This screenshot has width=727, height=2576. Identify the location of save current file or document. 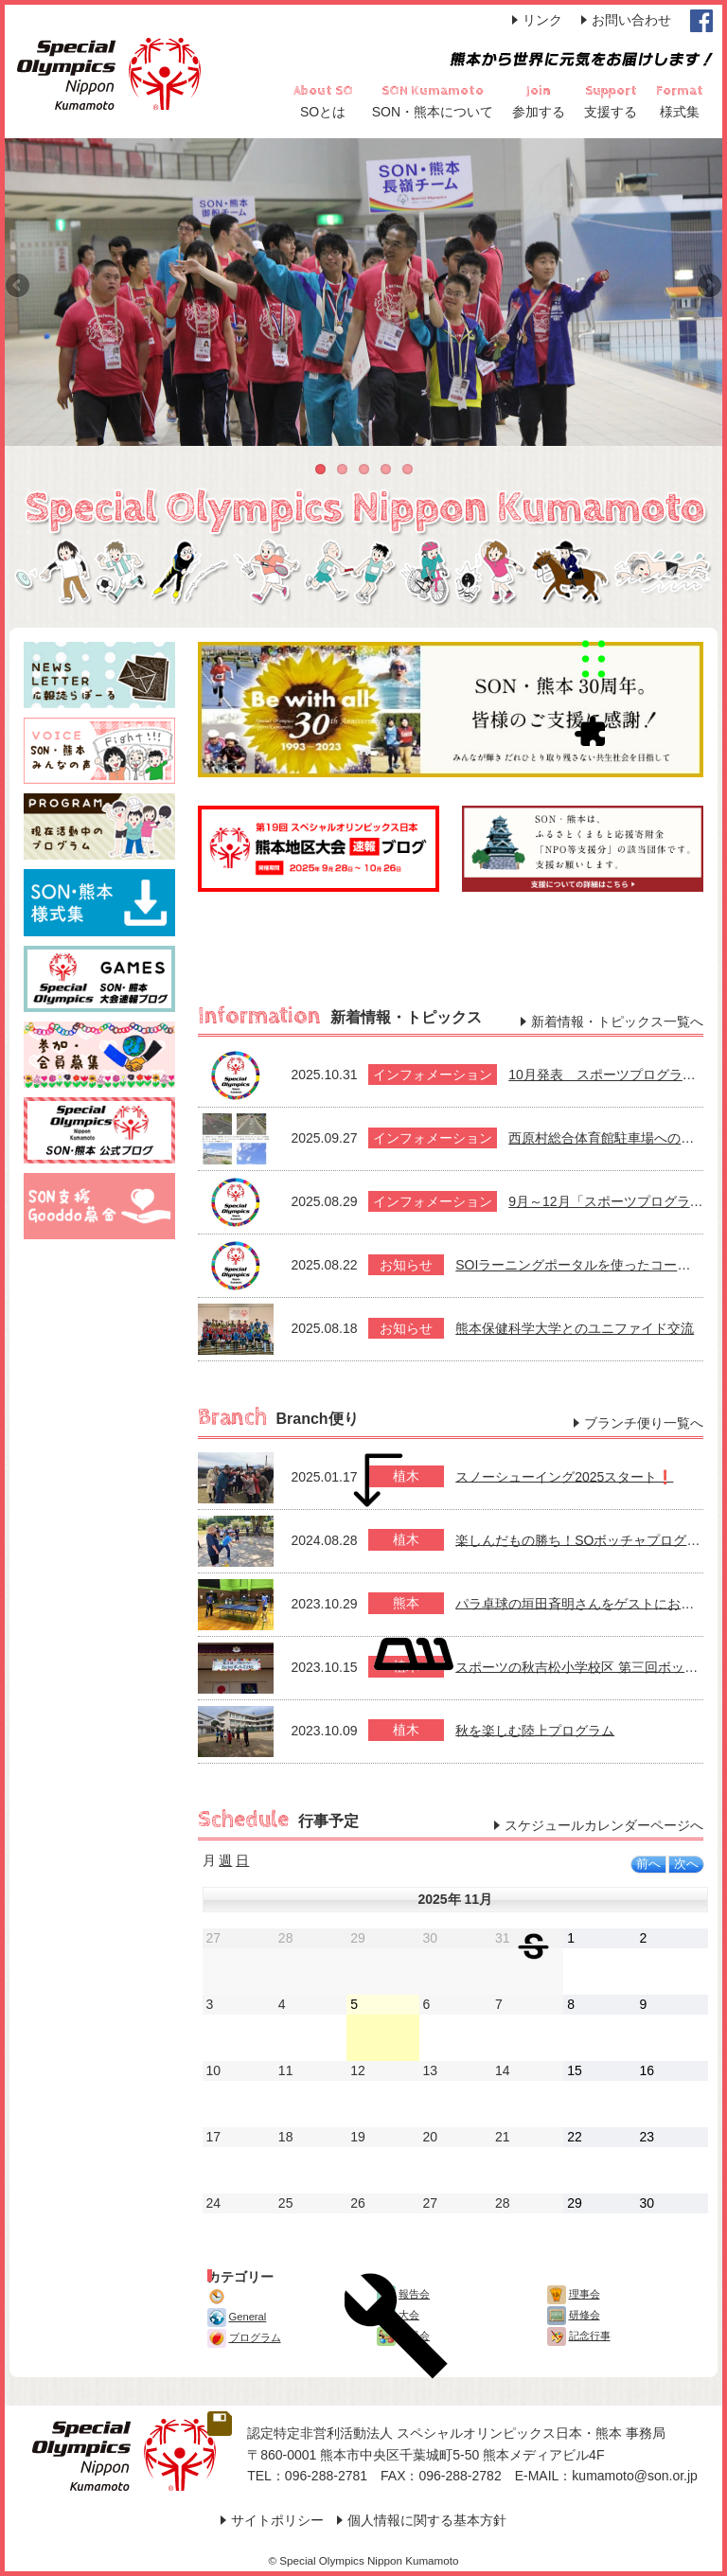
(220, 2424).